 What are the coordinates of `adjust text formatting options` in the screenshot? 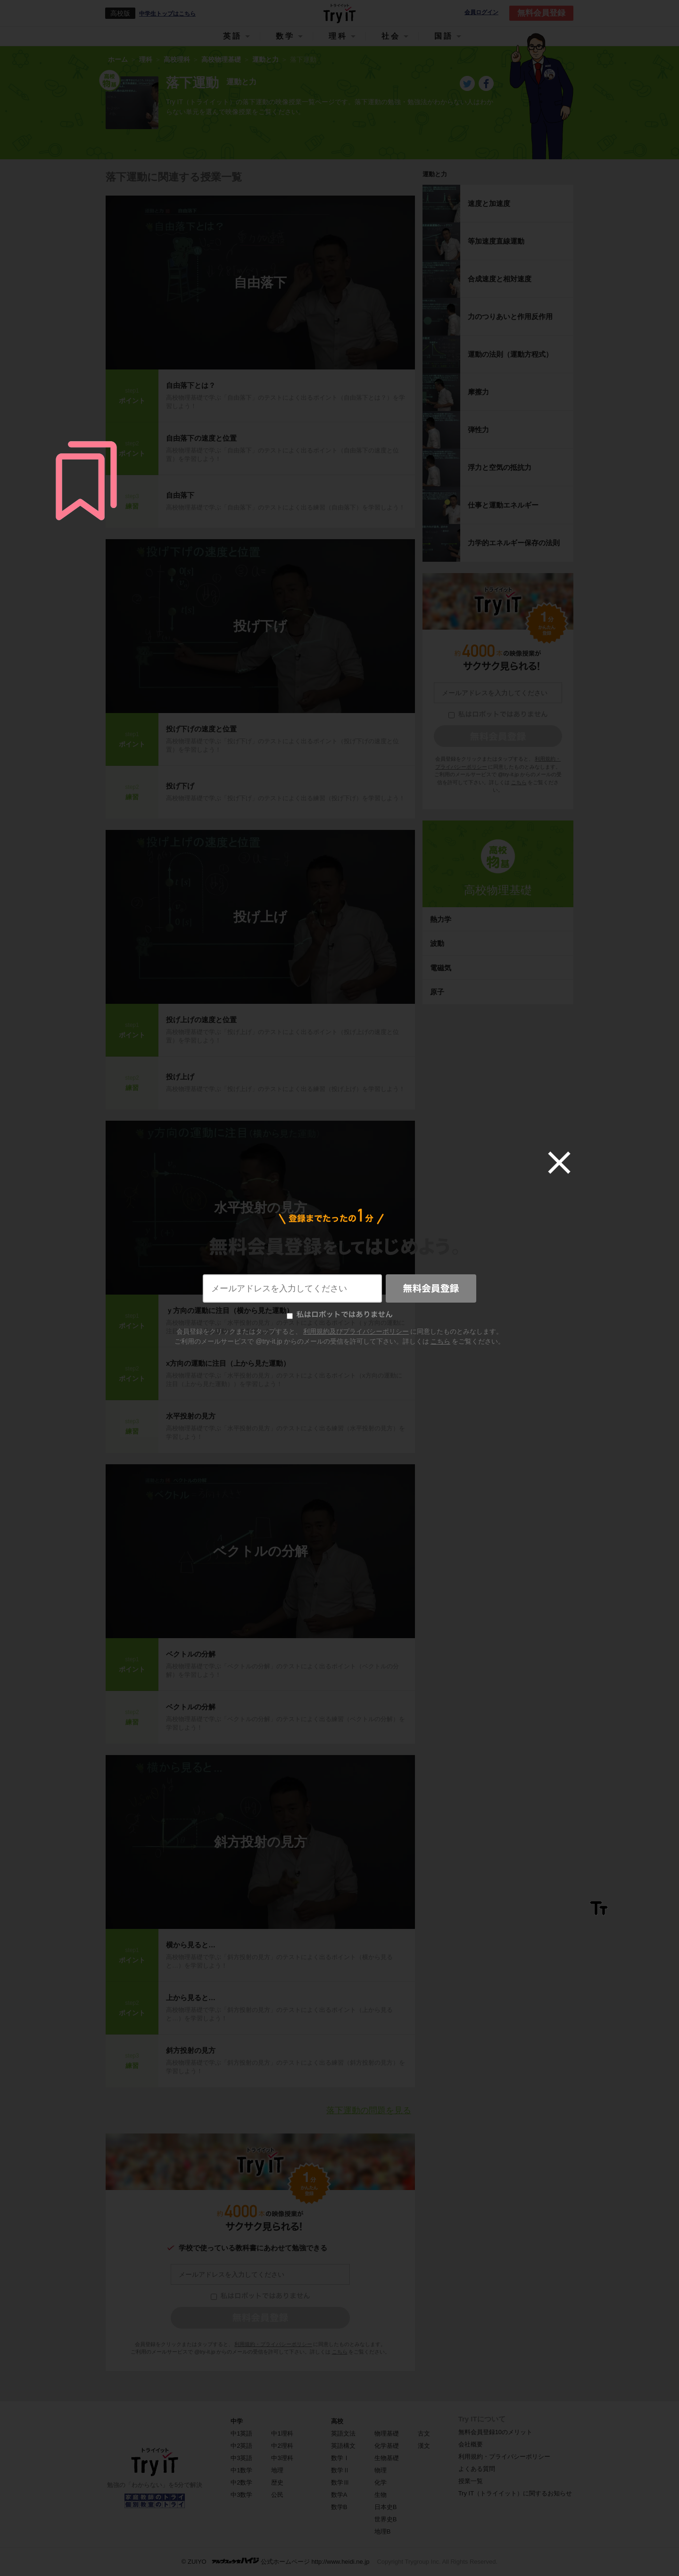 It's located at (599, 1909).